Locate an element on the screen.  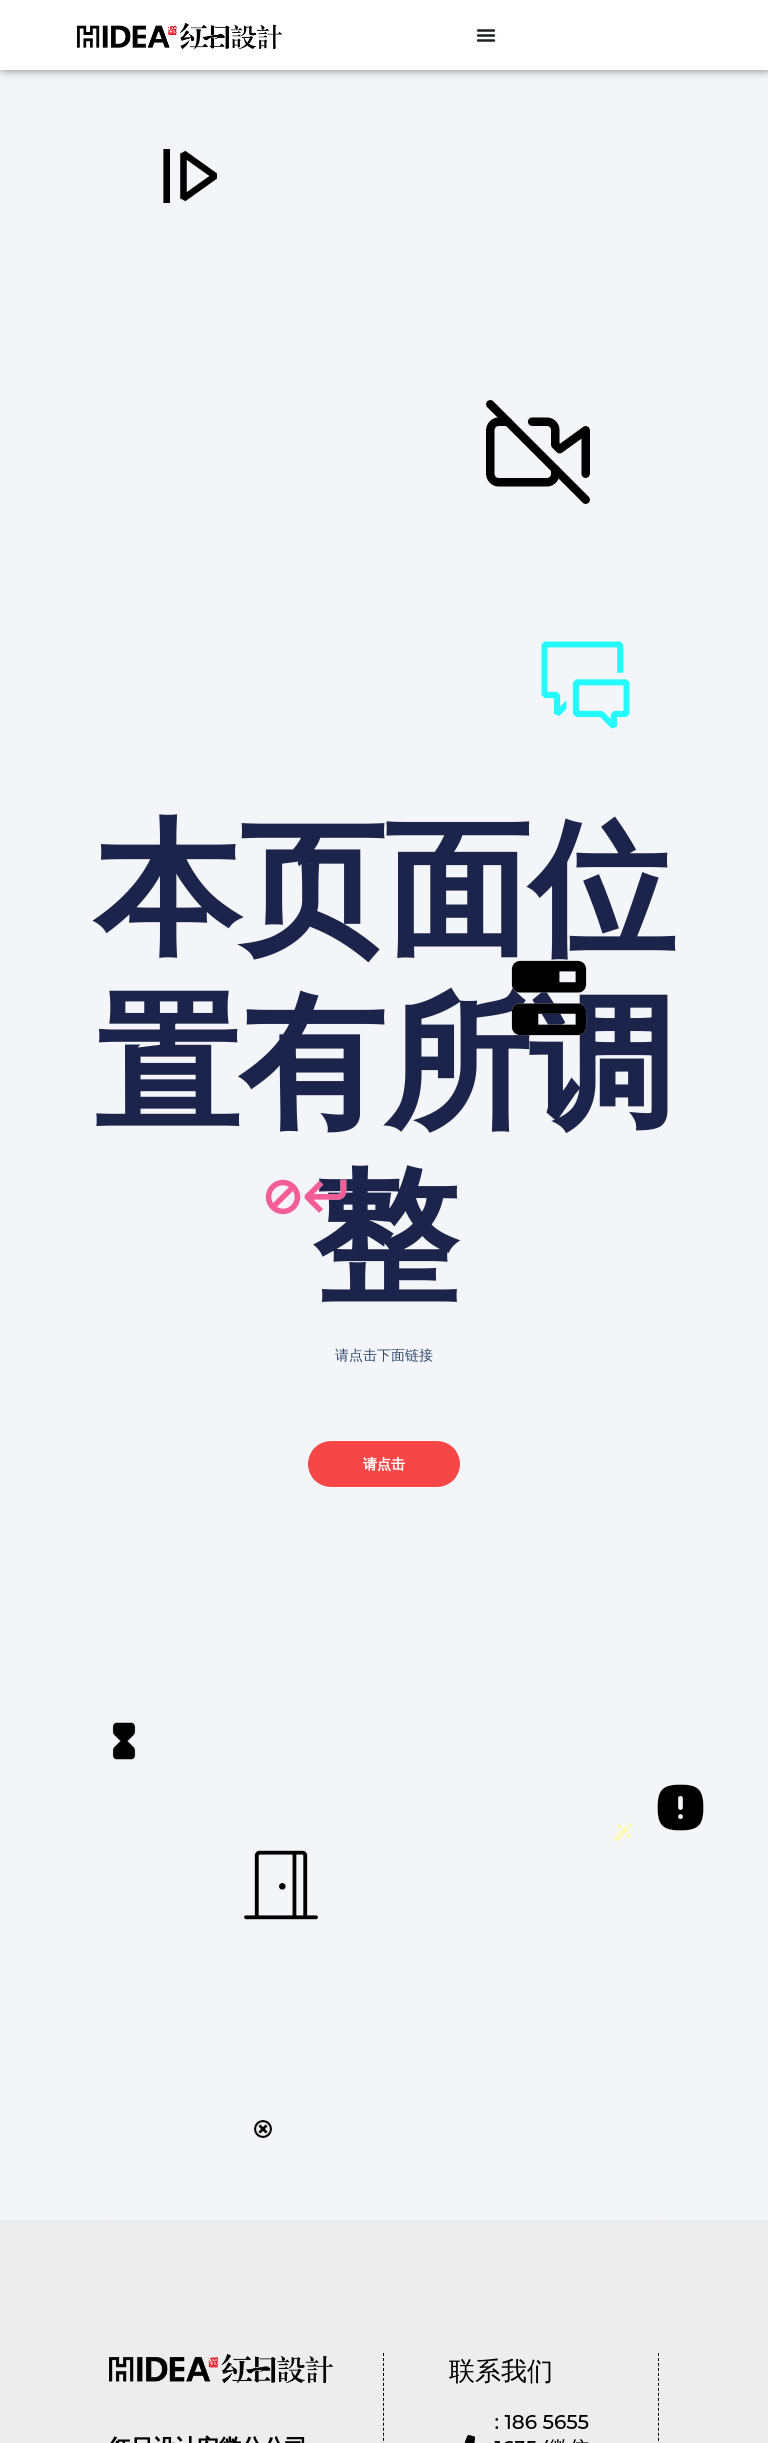
indicates an error or failed operation is located at coordinates (263, 2129).